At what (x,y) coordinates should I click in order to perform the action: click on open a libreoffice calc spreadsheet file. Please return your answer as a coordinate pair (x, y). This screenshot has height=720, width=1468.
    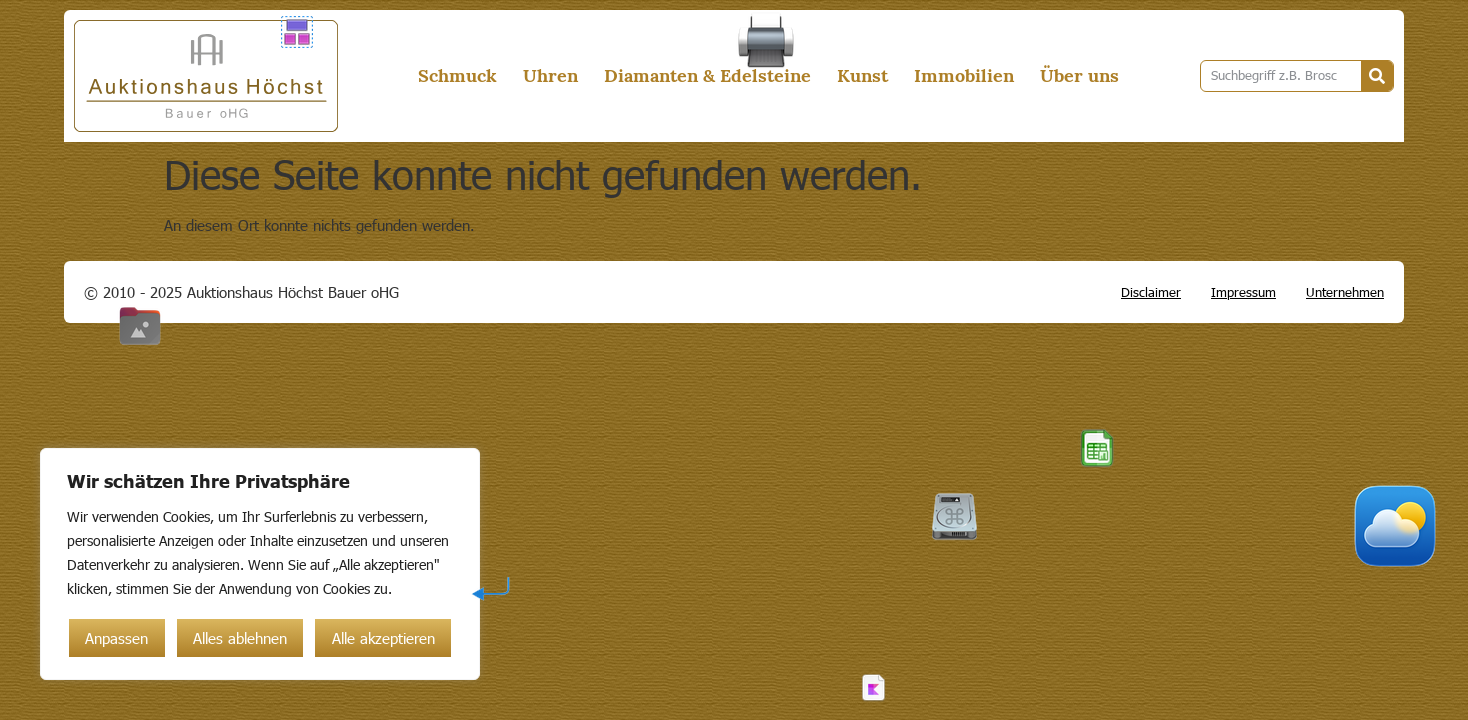
    Looking at the image, I should click on (1097, 448).